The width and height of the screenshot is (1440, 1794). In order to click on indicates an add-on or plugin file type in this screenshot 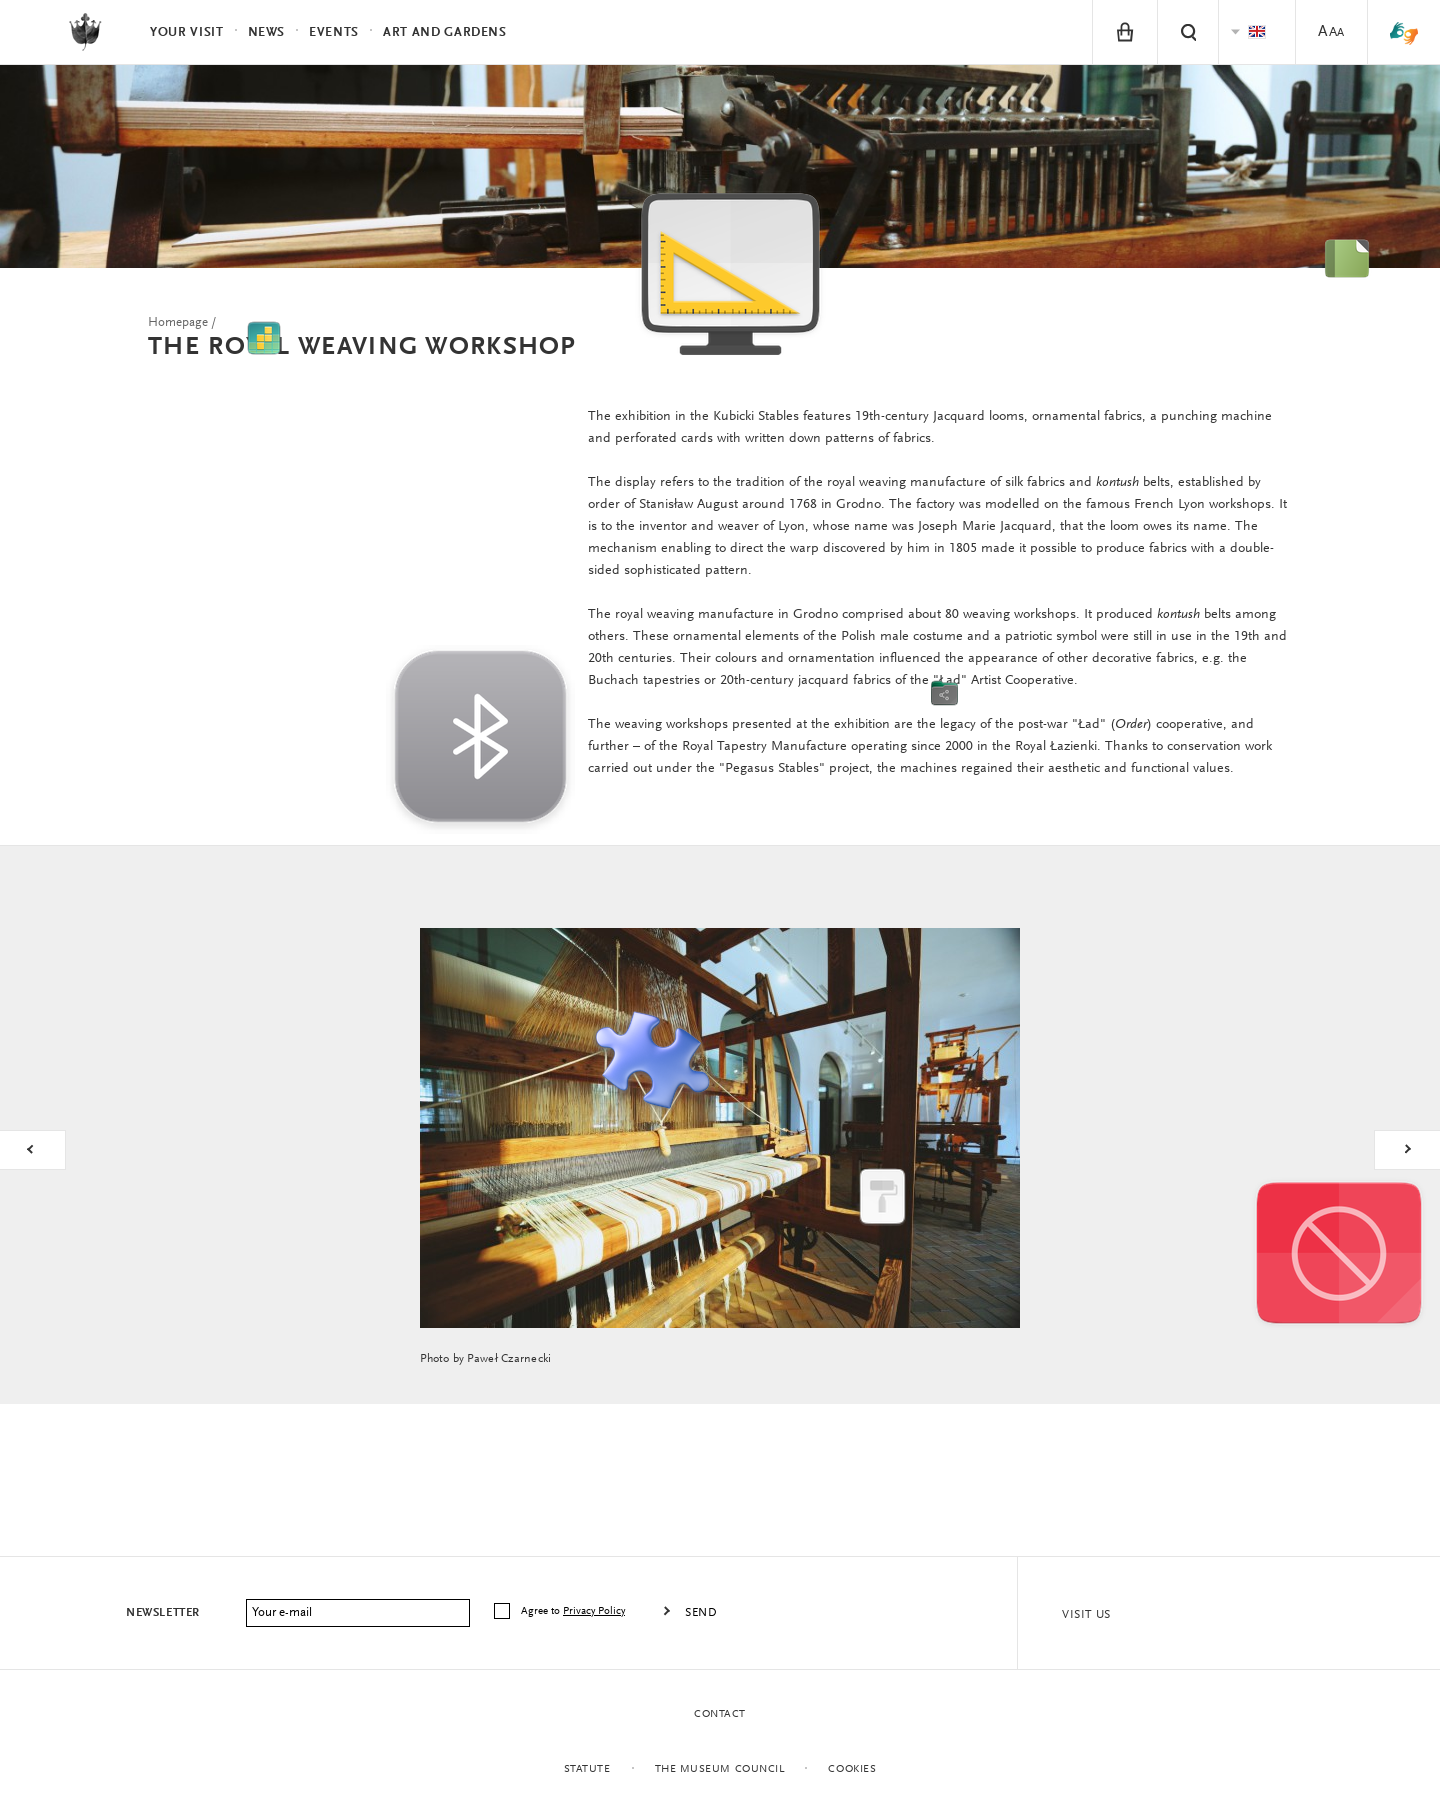, I will do `click(650, 1059)`.